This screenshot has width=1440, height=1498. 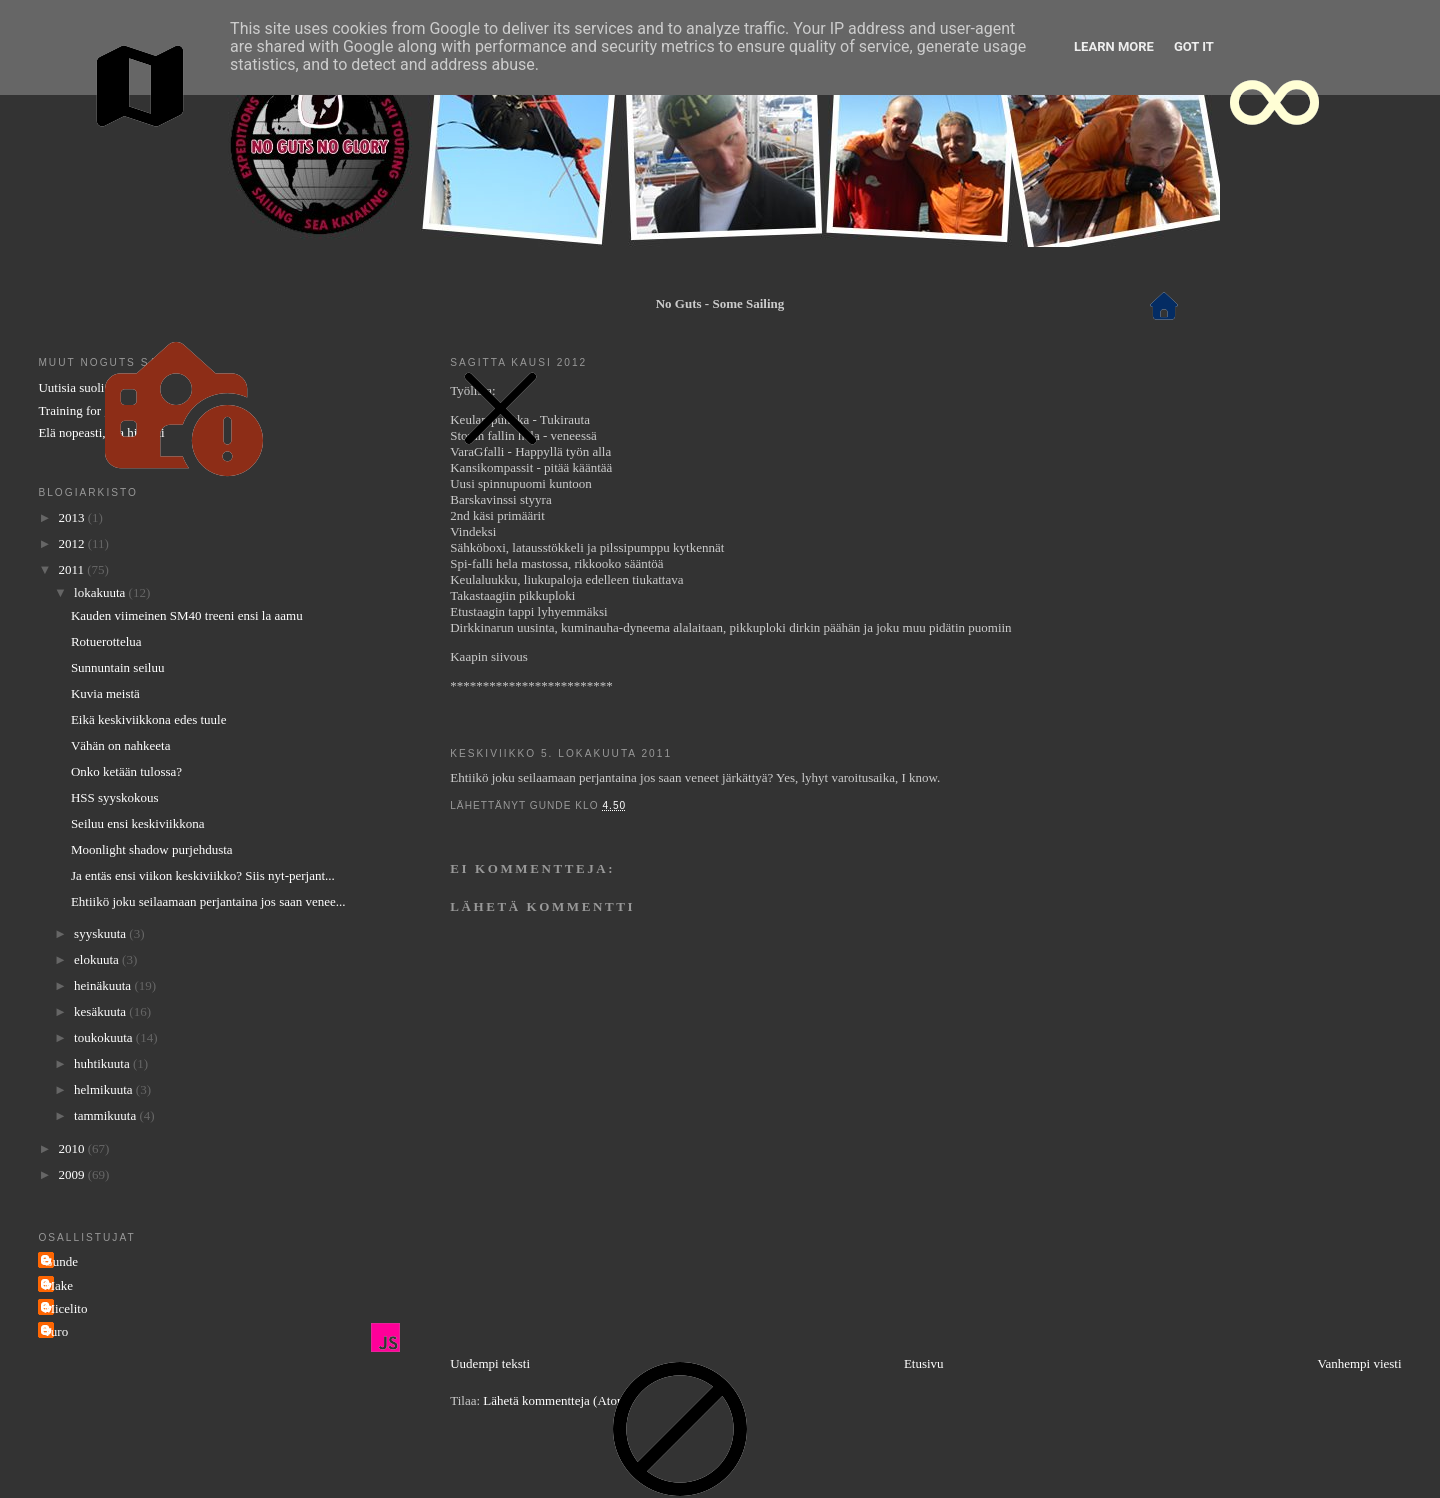 What do you see at coordinates (140, 86) in the screenshot?
I see `view map` at bounding box center [140, 86].